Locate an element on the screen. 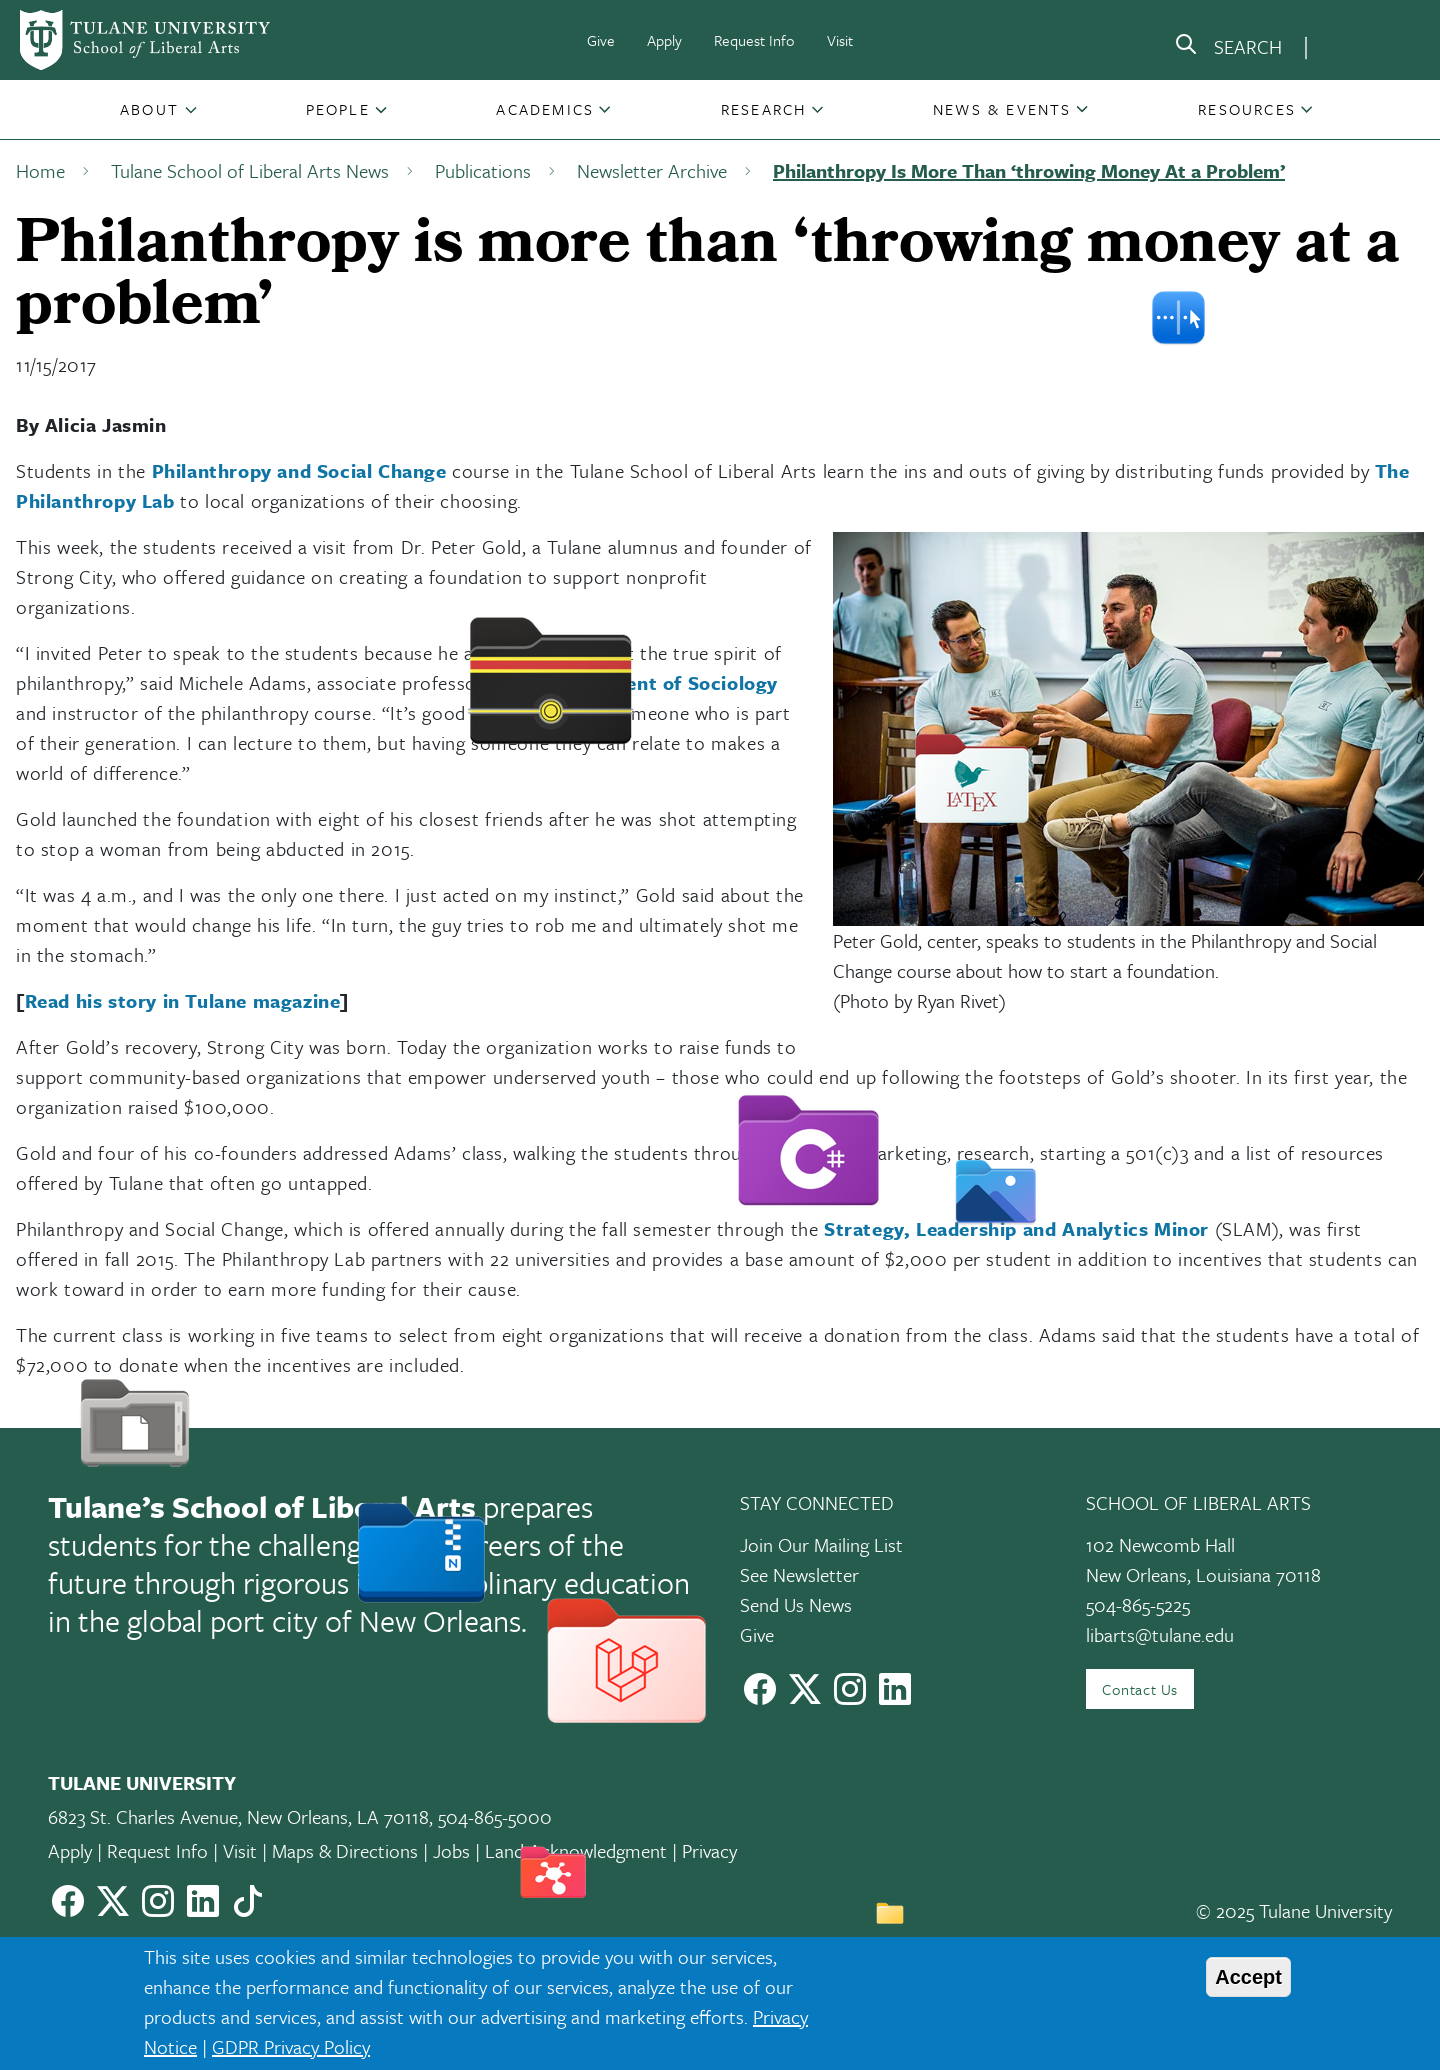 This screenshot has width=1440, height=2070. configure universal control settings for multi-device input is located at coordinates (1178, 317).